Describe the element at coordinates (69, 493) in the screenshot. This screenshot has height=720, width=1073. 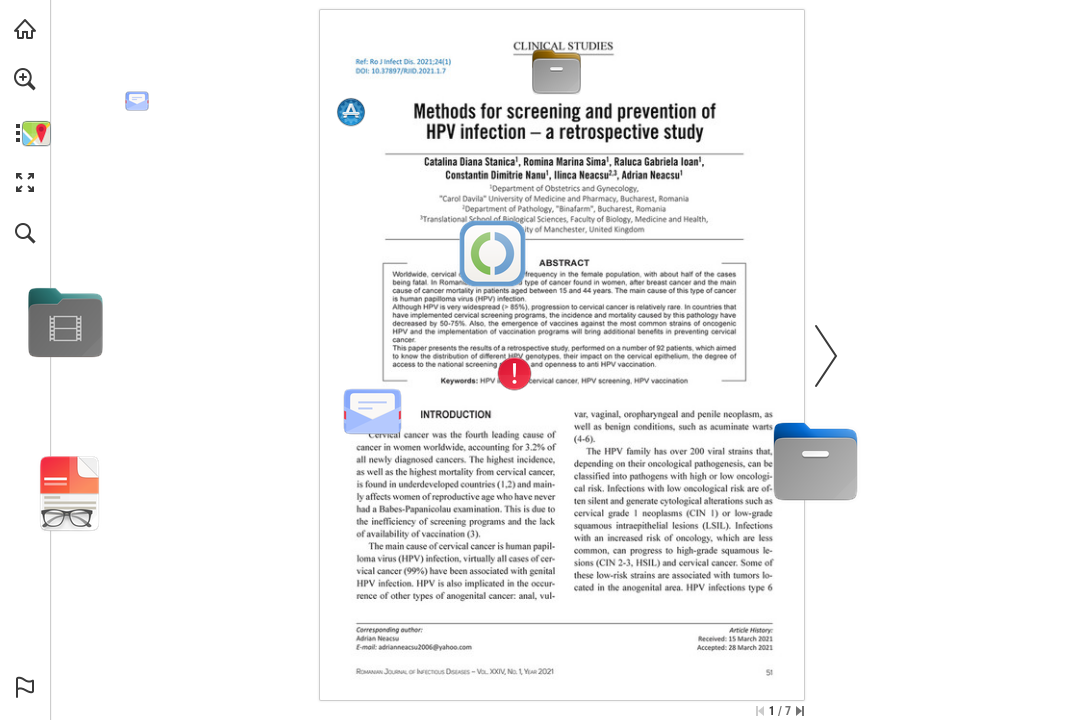
I see `open the papers document reader app` at that location.